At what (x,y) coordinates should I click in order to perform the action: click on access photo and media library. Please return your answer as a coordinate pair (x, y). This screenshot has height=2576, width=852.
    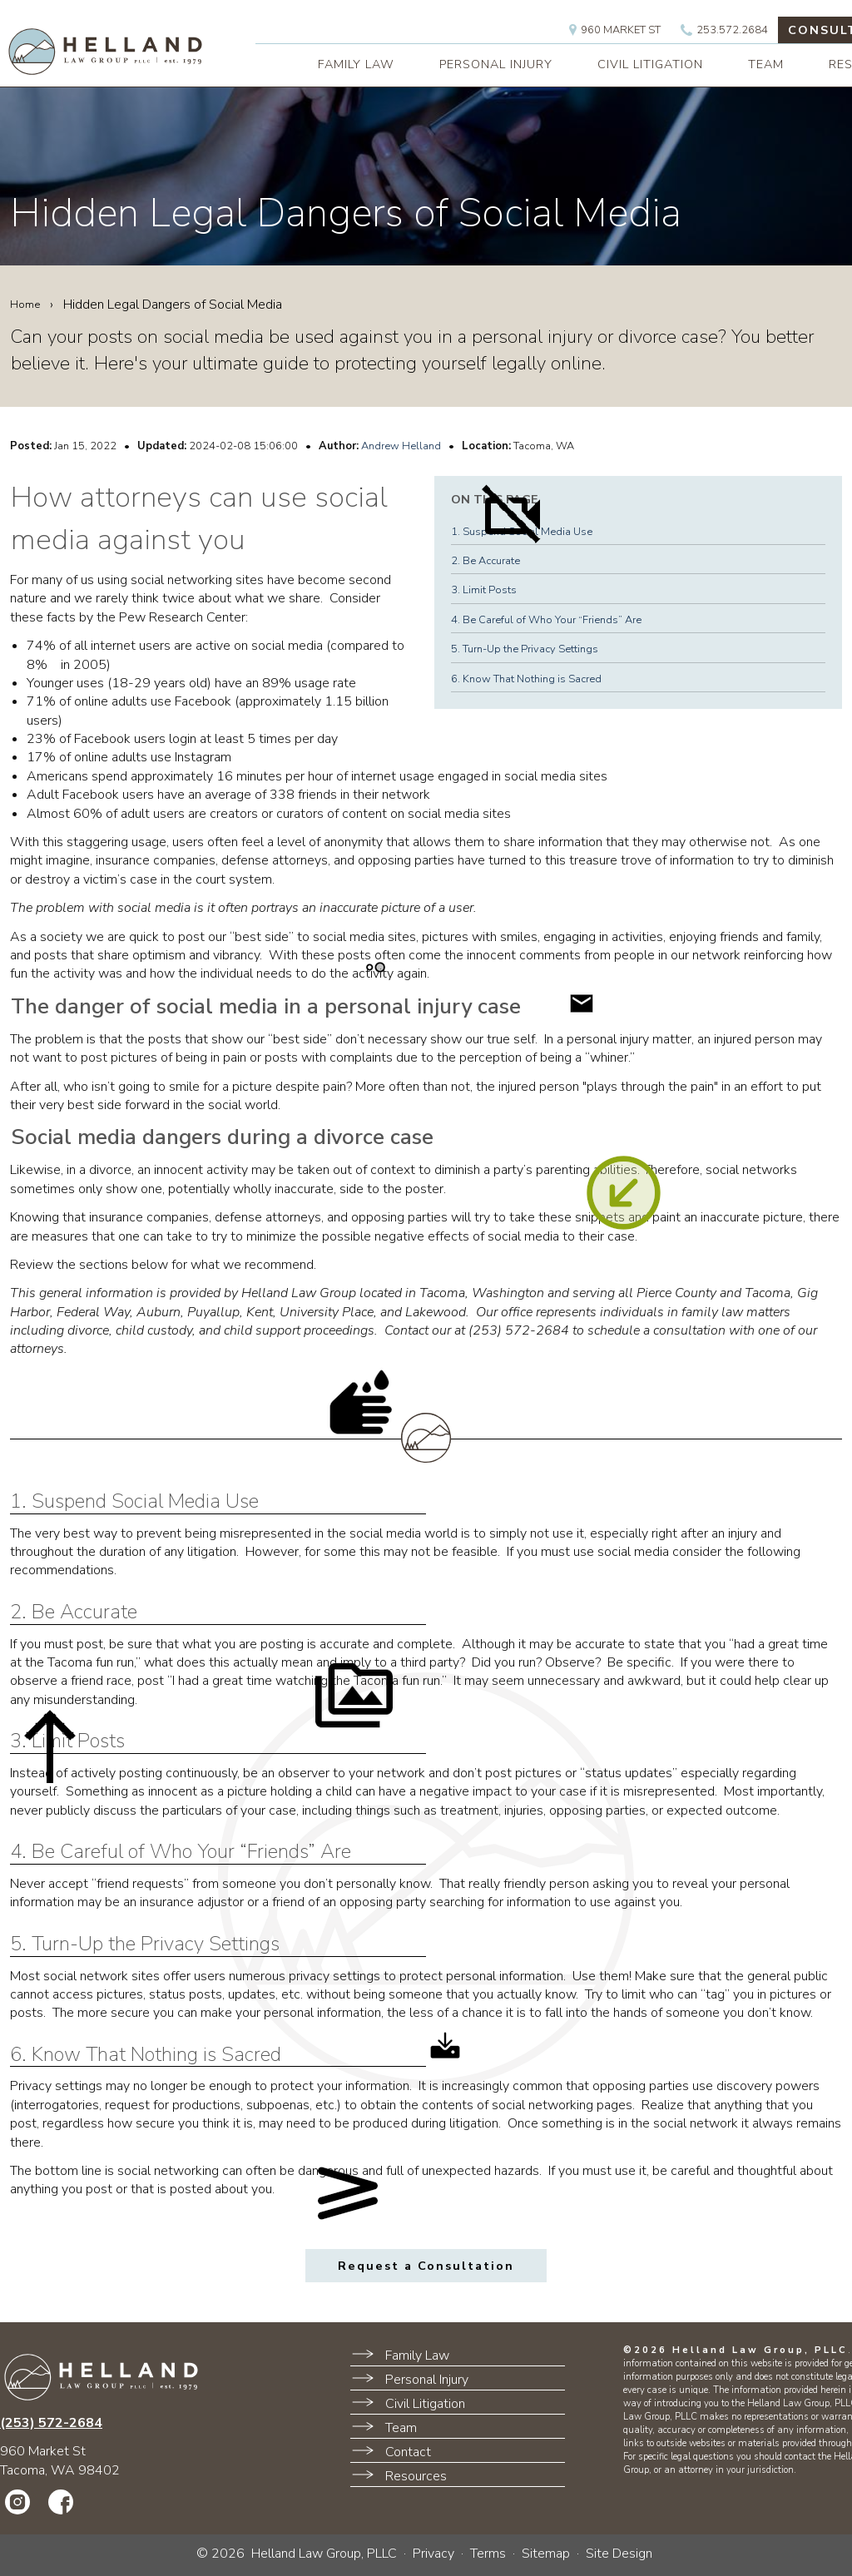
    Looking at the image, I should click on (354, 1695).